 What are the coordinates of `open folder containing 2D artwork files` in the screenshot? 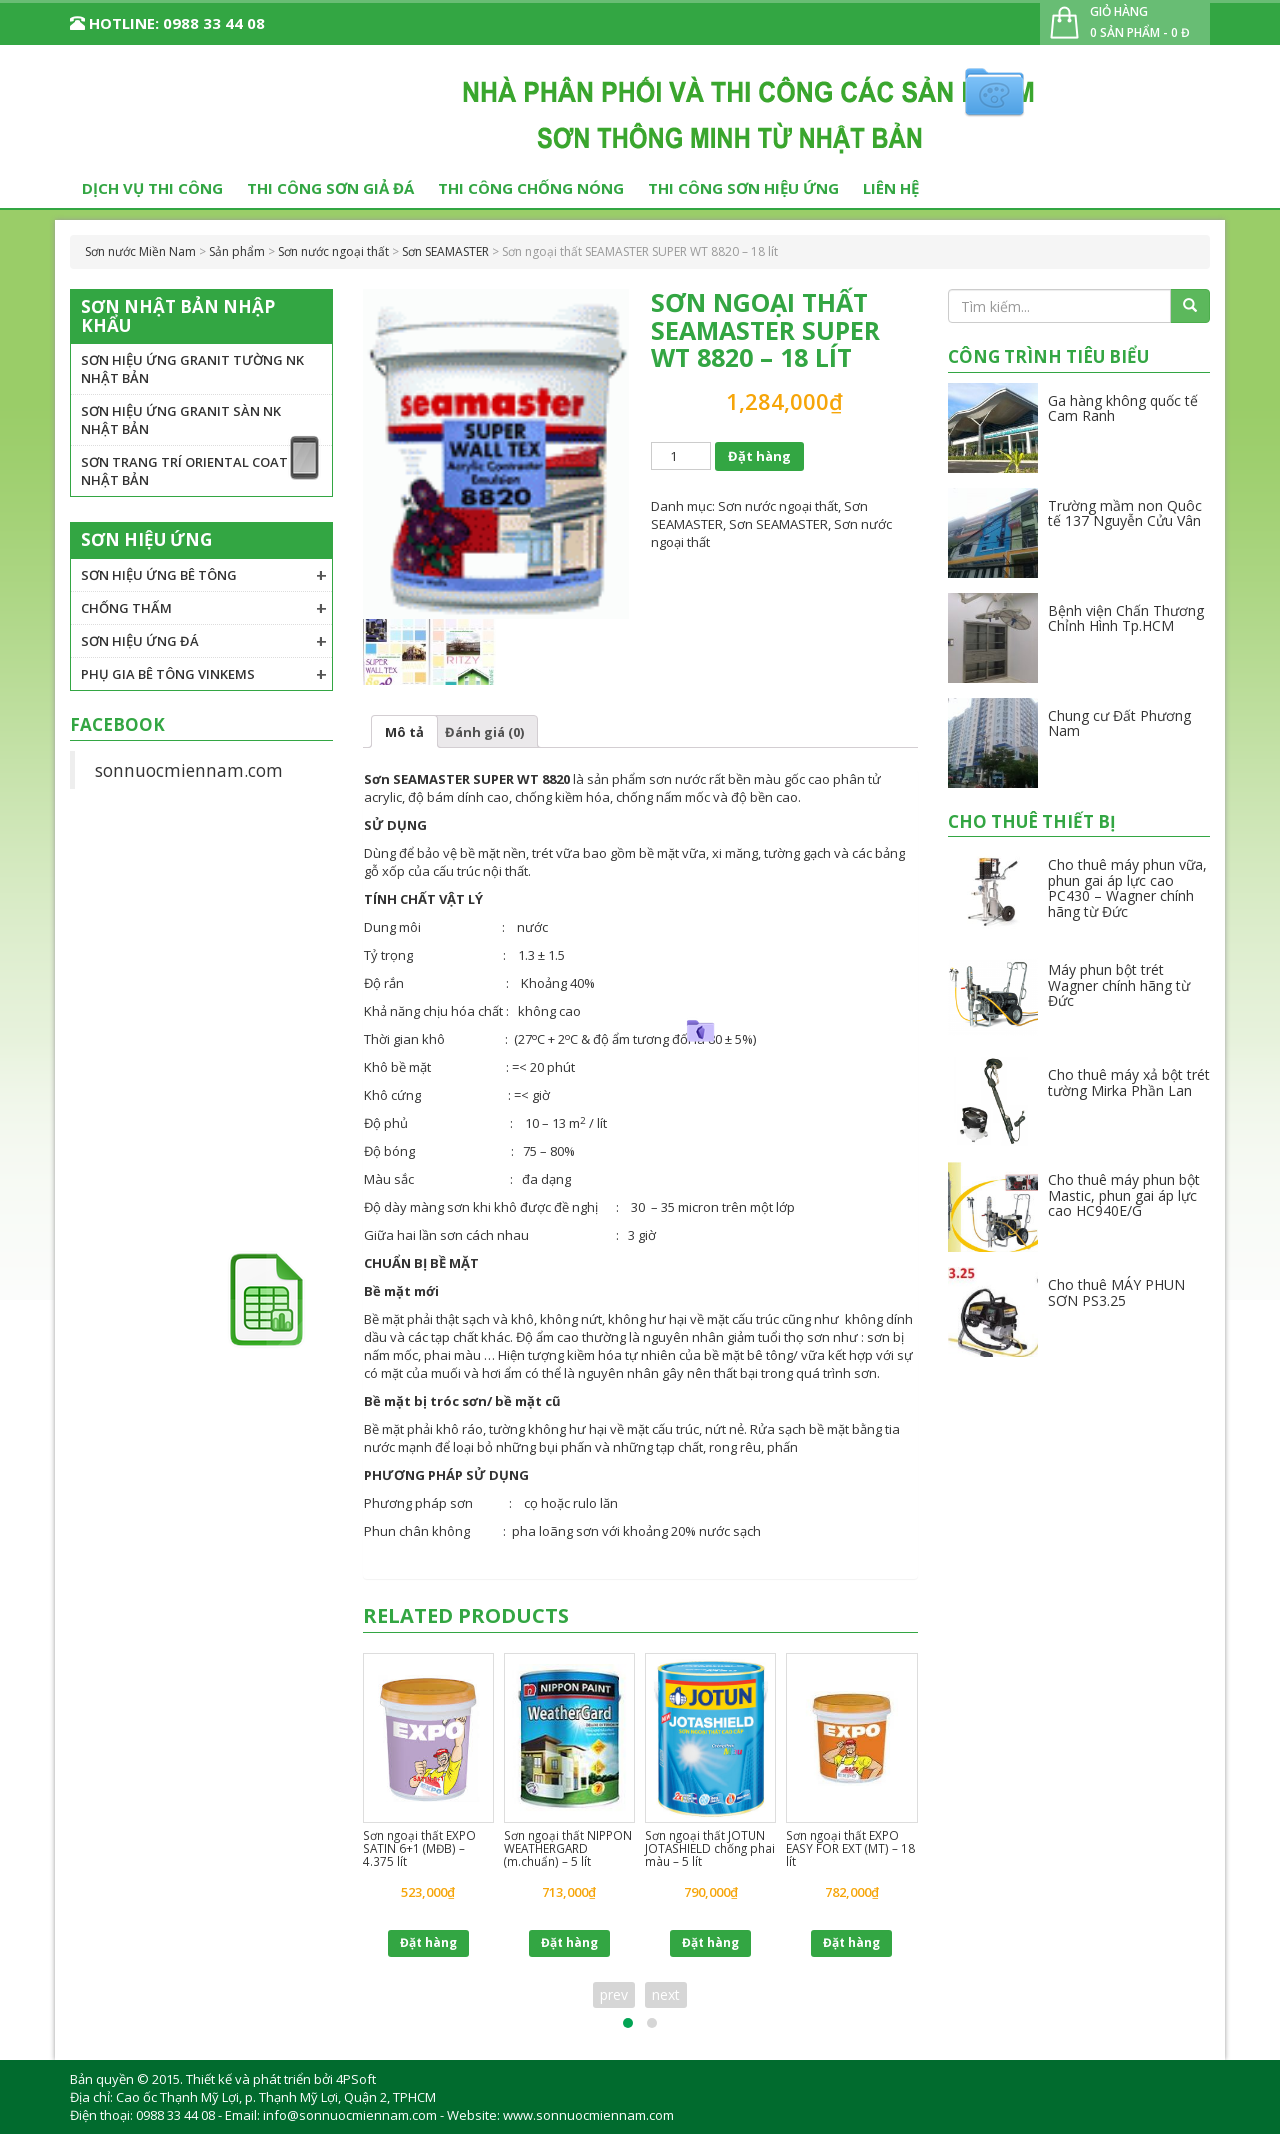 It's located at (994, 91).